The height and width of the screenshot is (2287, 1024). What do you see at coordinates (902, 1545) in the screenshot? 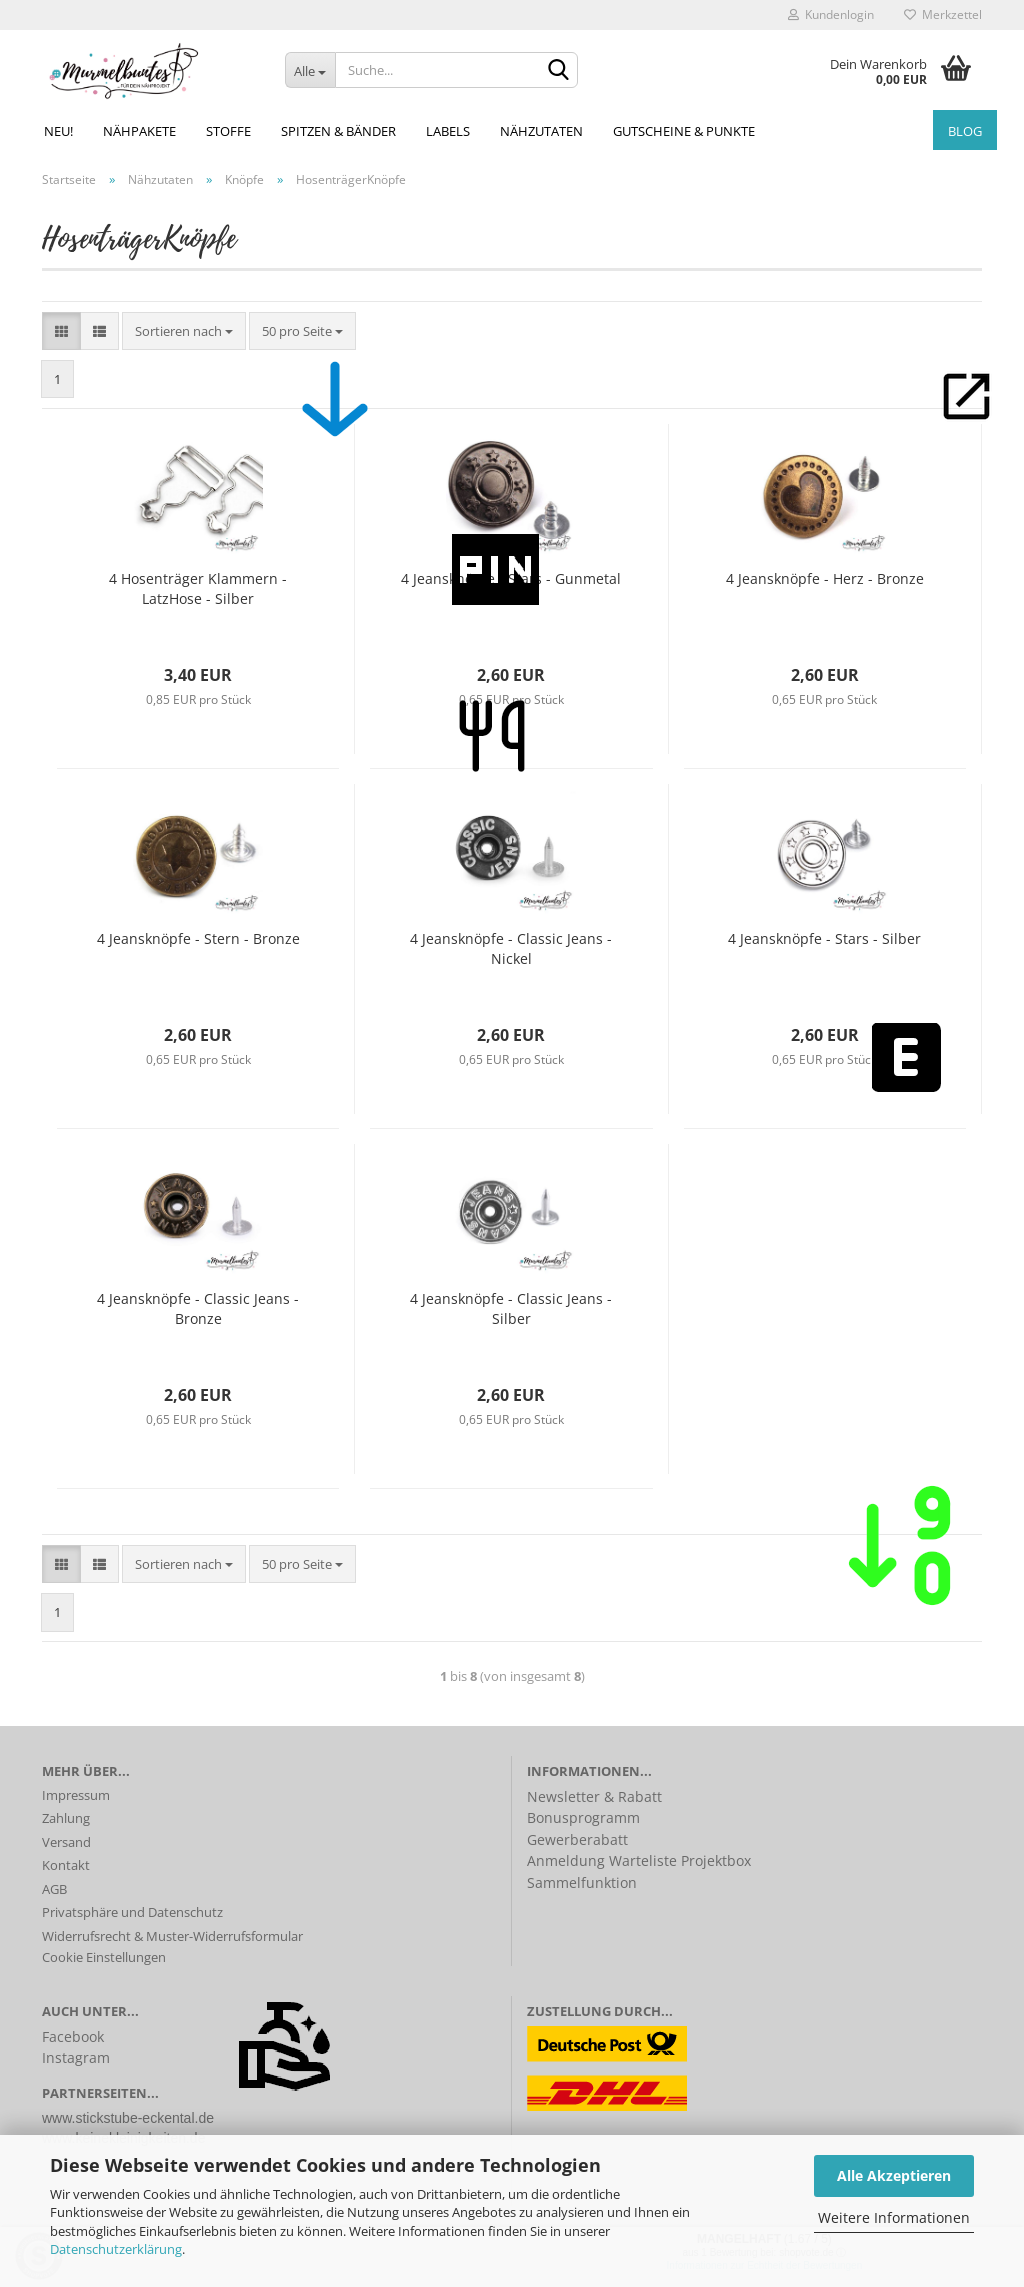
I see `sort numbers in descending order` at bounding box center [902, 1545].